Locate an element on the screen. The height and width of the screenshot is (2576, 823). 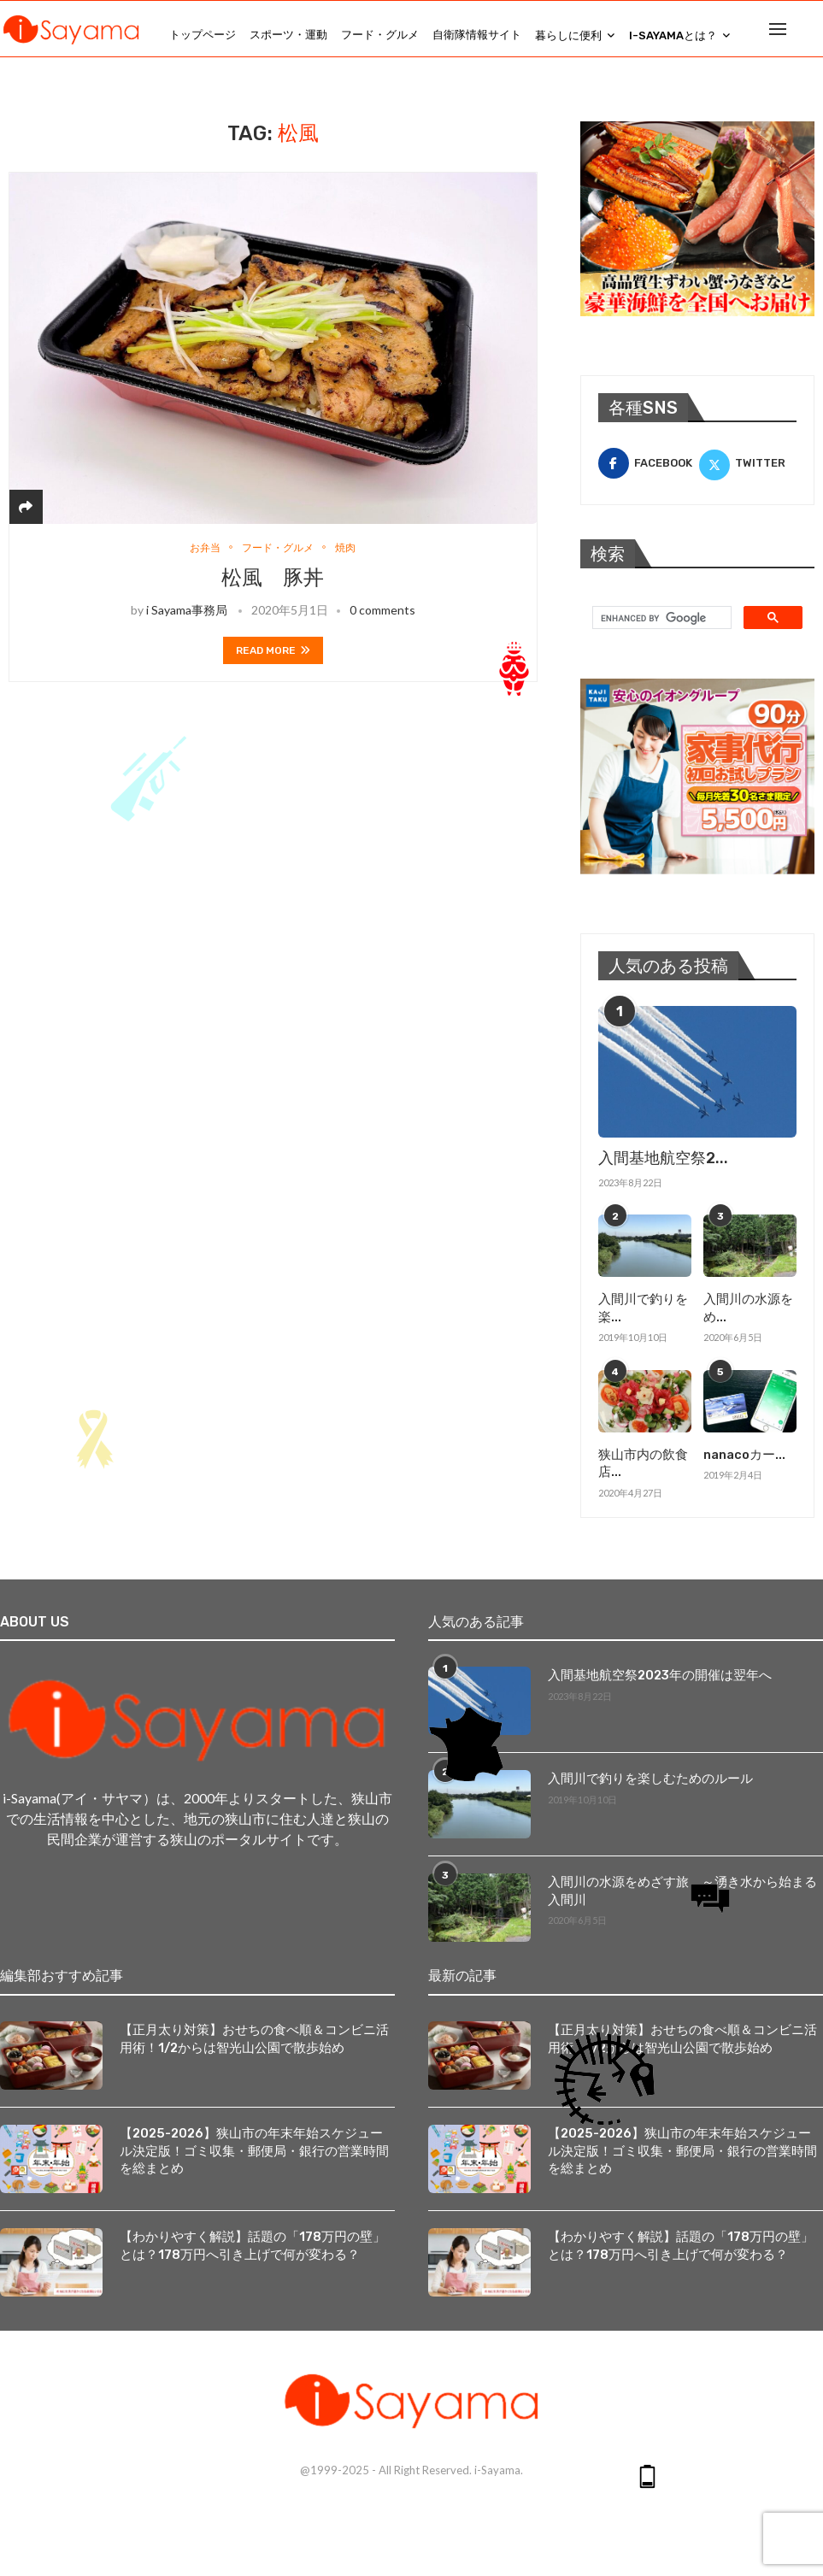
indicates low battery level at 25% is located at coordinates (647, 2476).